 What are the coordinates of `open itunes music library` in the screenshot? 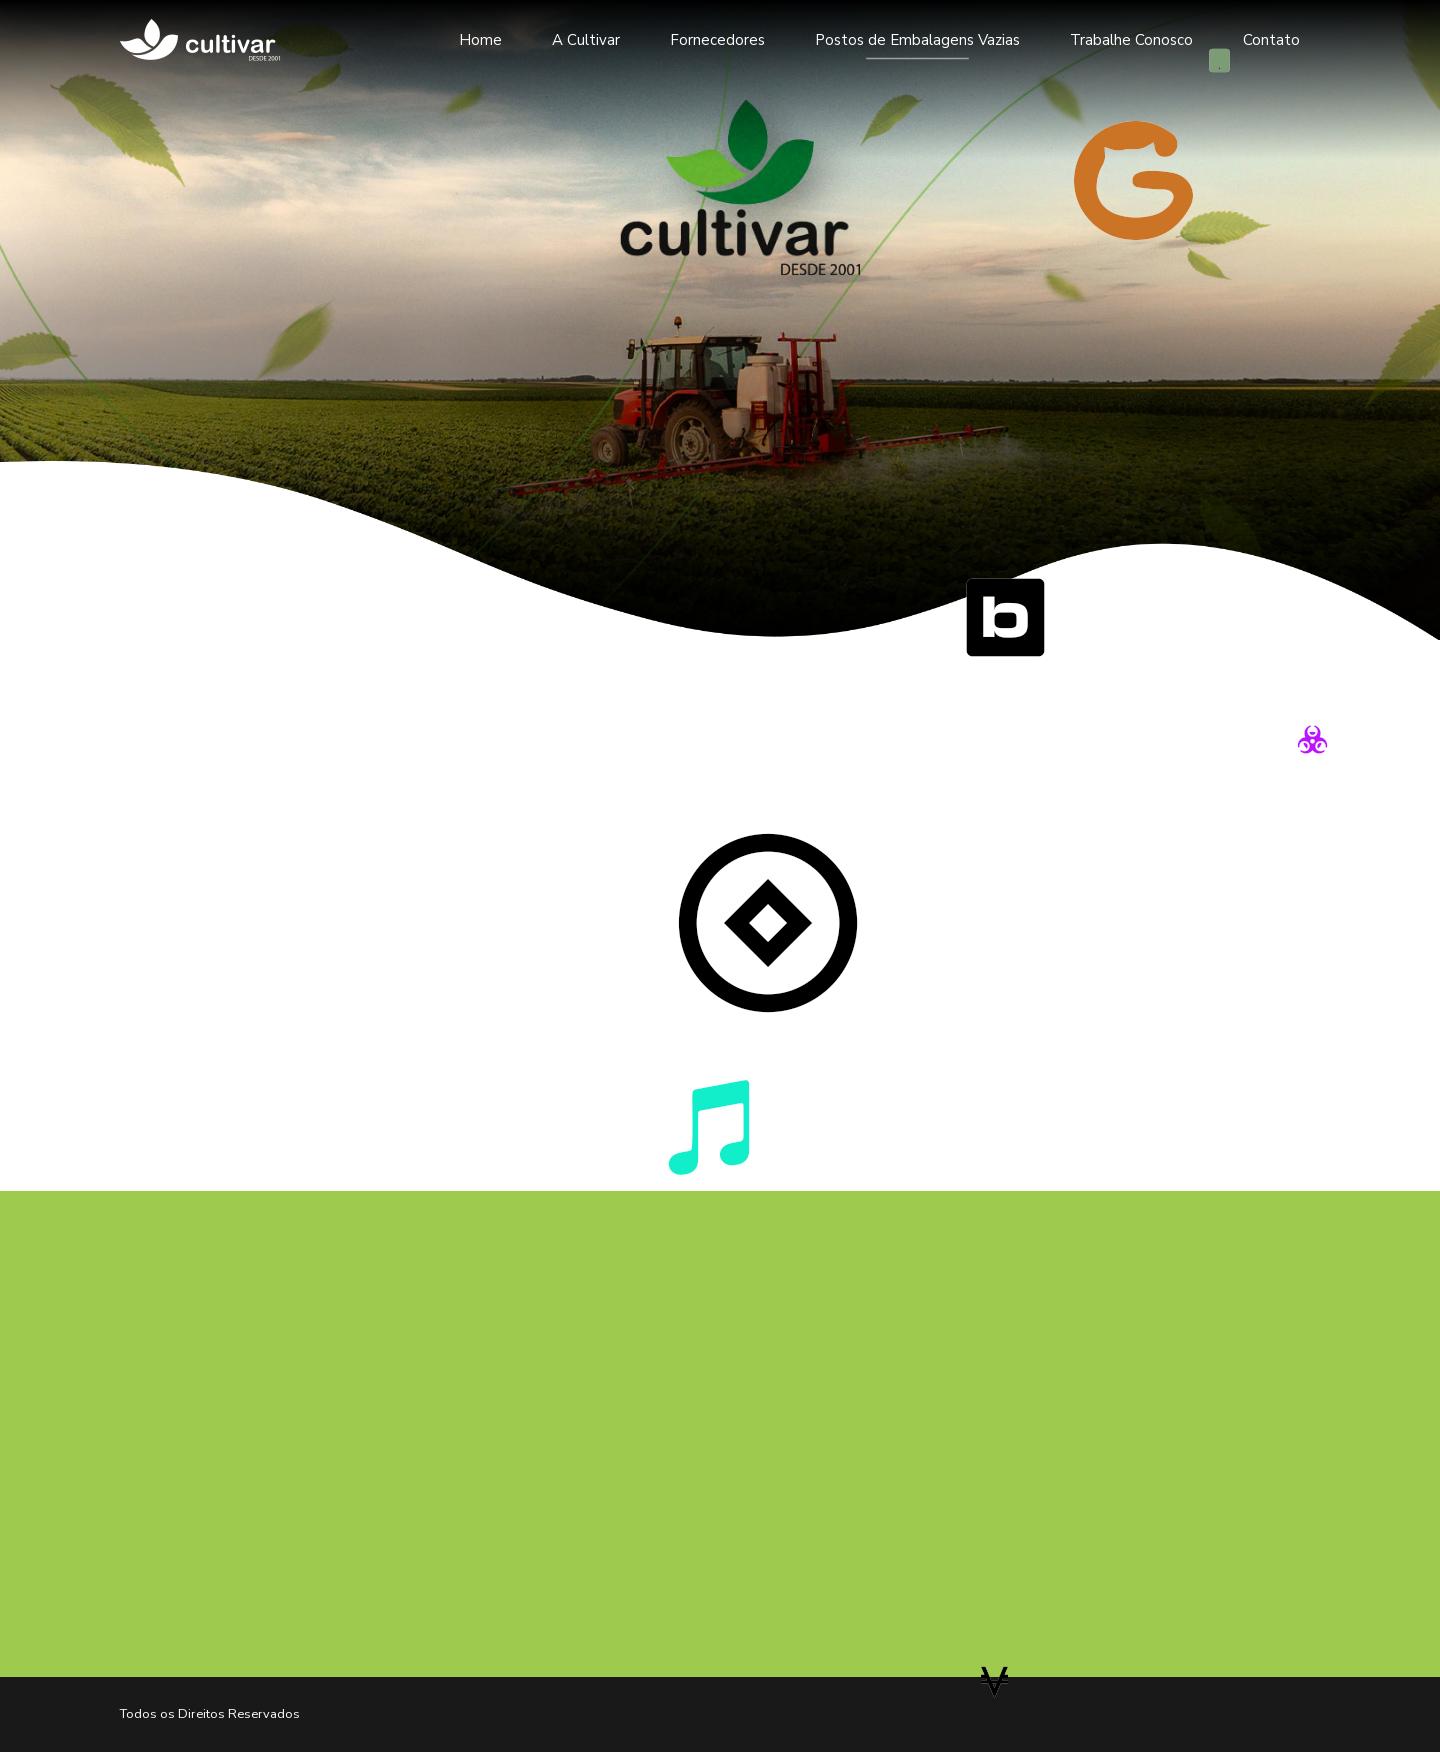 It's located at (709, 1127).